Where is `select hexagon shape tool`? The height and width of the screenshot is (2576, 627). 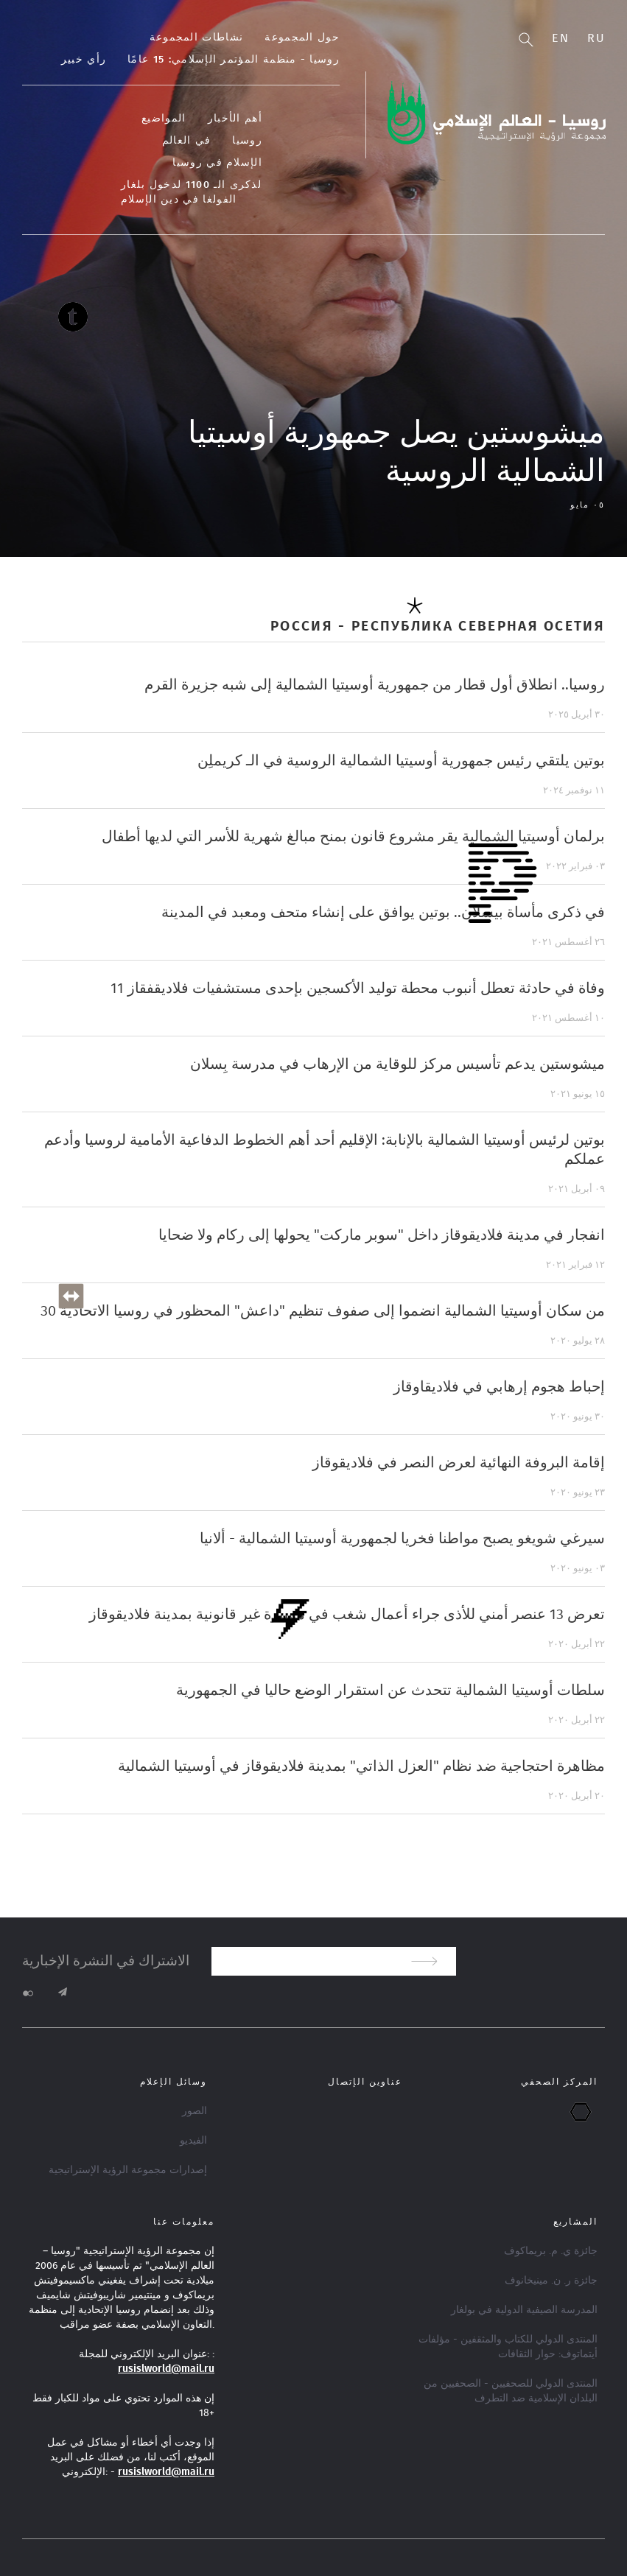 select hexagon shape tool is located at coordinates (581, 2112).